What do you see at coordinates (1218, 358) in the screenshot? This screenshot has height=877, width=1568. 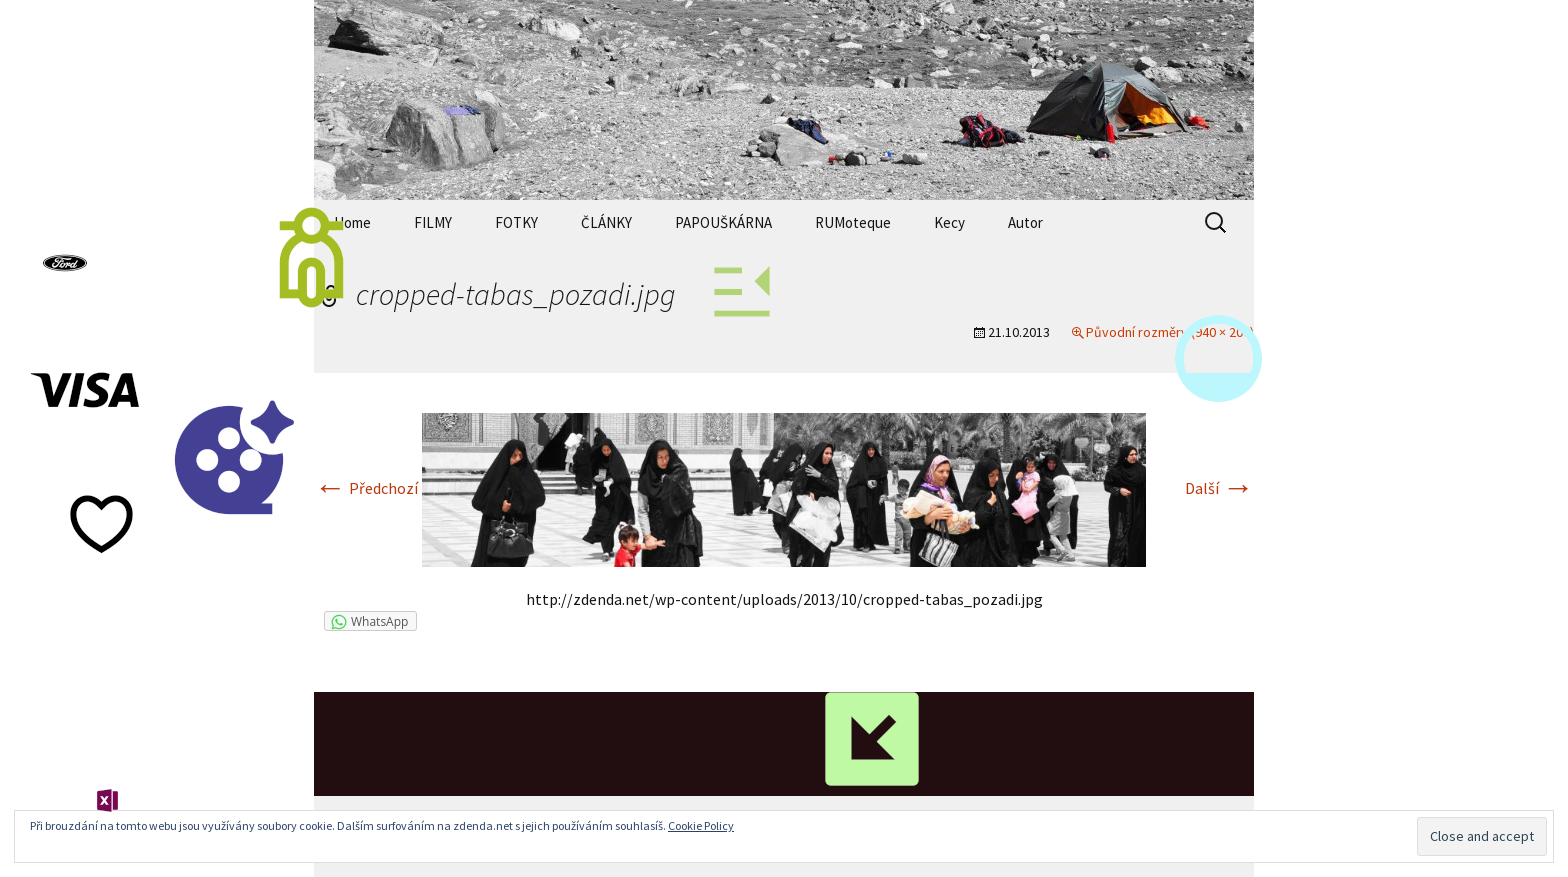 I see `open the Sunrise calendar app` at bounding box center [1218, 358].